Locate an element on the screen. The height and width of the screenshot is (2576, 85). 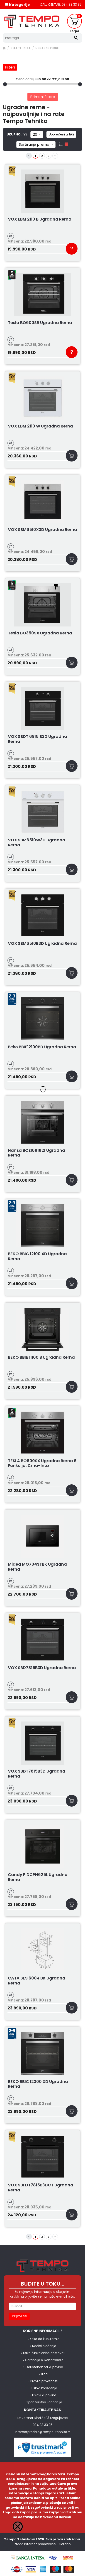
apply formatting style to selected content is located at coordinates (56, 587).